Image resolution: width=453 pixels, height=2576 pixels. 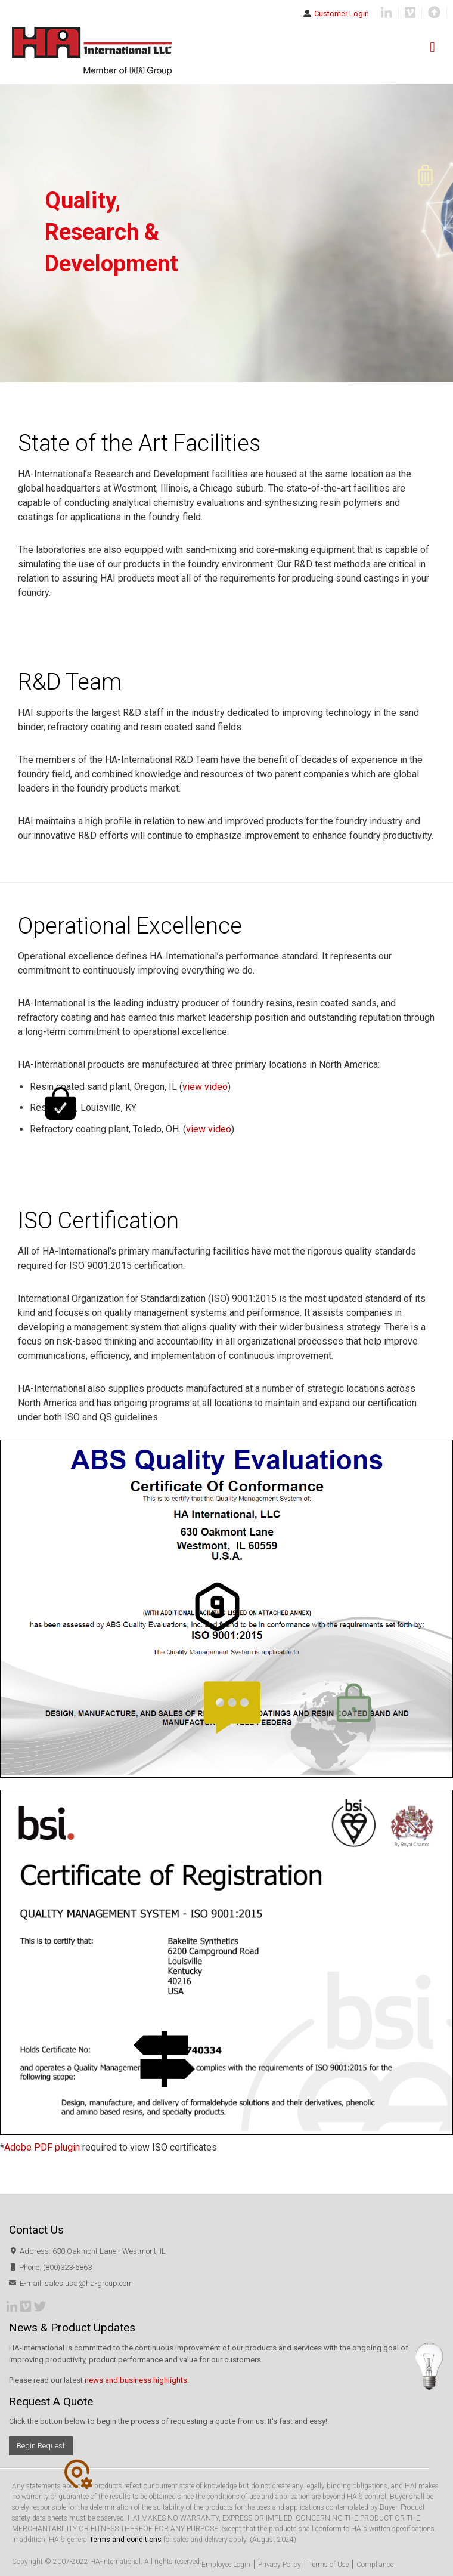 I want to click on indicates step 9 in a multi-step process, so click(x=217, y=1607).